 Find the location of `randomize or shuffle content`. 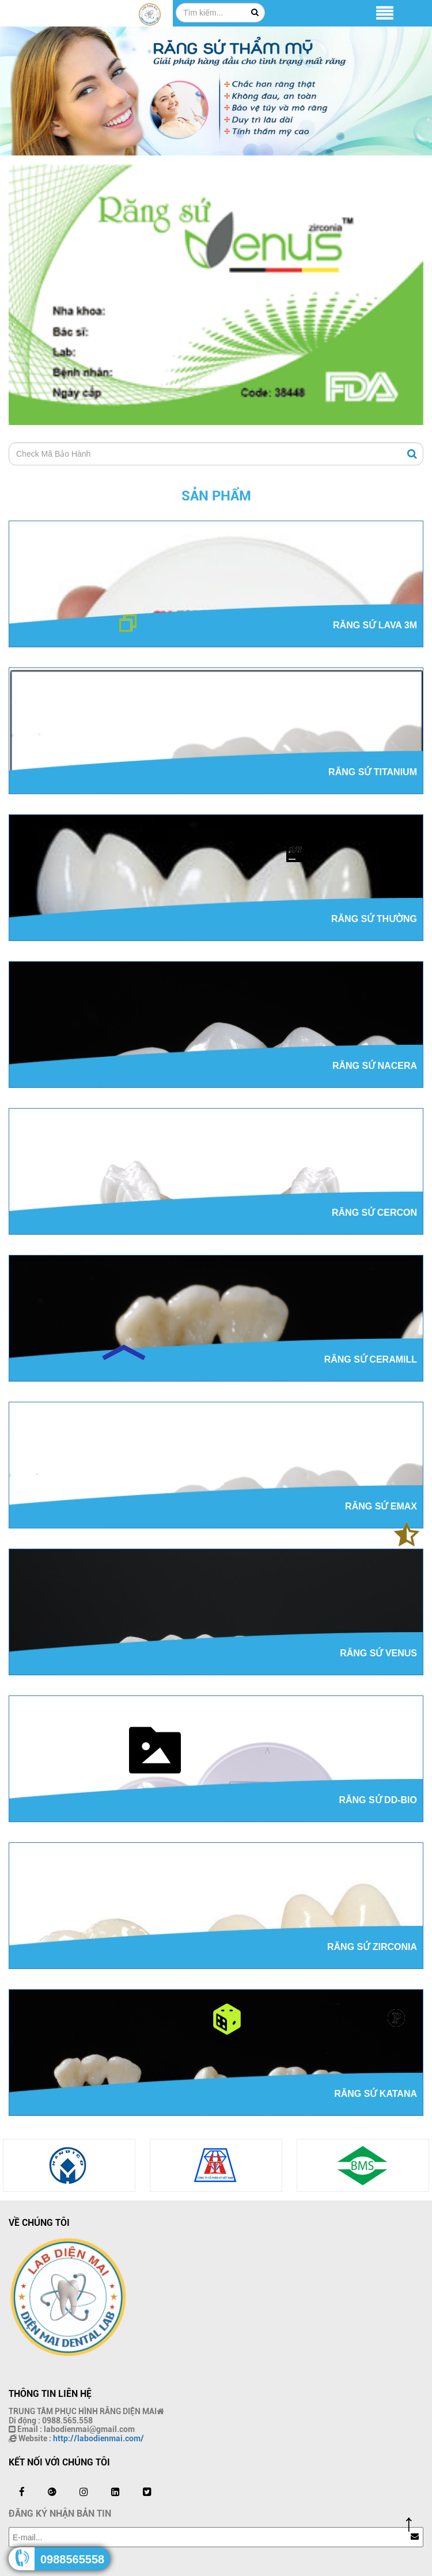

randomize or shuffle content is located at coordinates (227, 2019).